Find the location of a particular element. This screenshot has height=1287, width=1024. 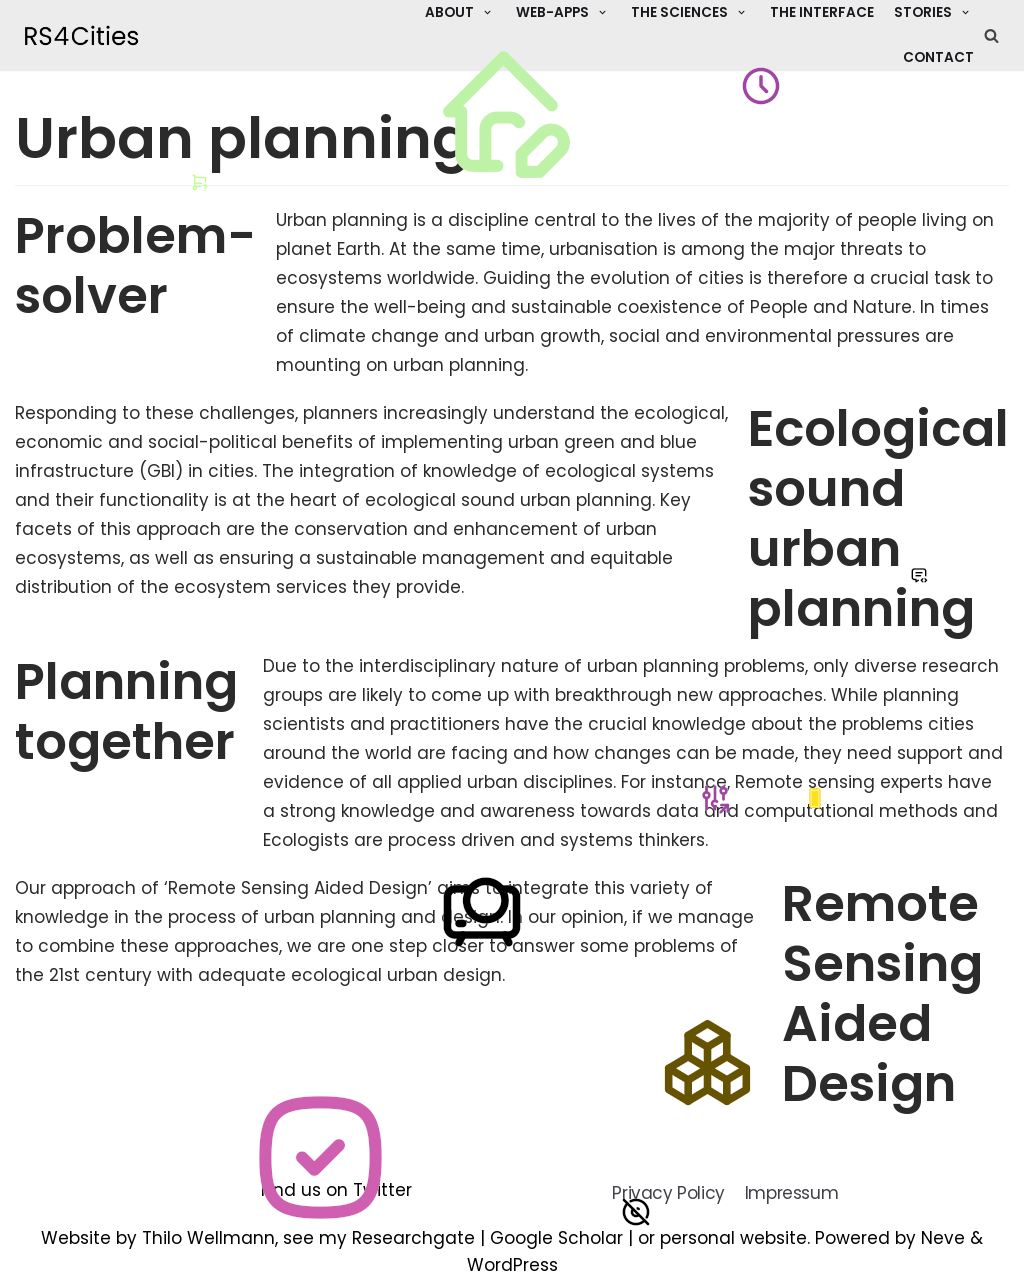

connect to a projector device is located at coordinates (482, 912).